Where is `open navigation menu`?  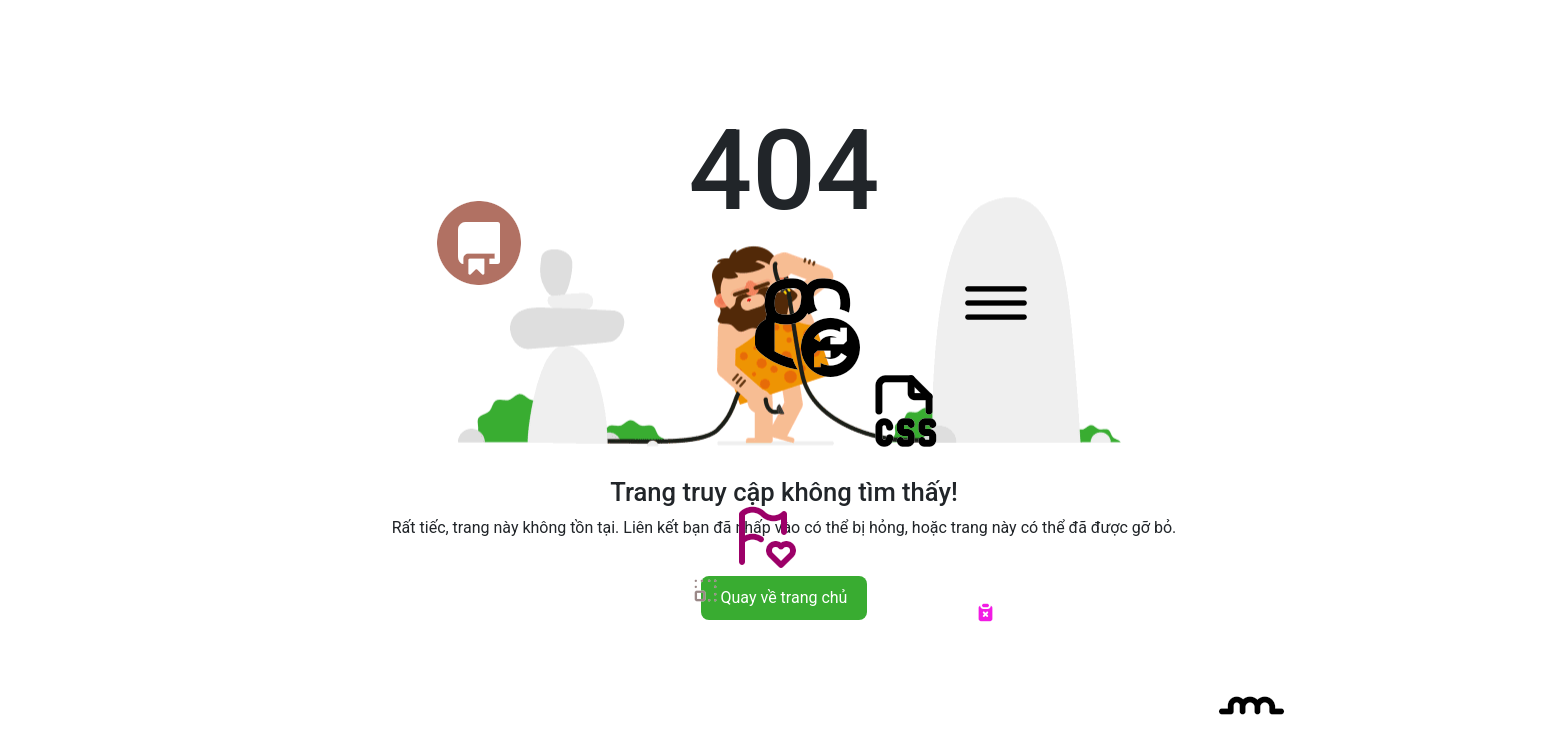
open navigation menu is located at coordinates (996, 303).